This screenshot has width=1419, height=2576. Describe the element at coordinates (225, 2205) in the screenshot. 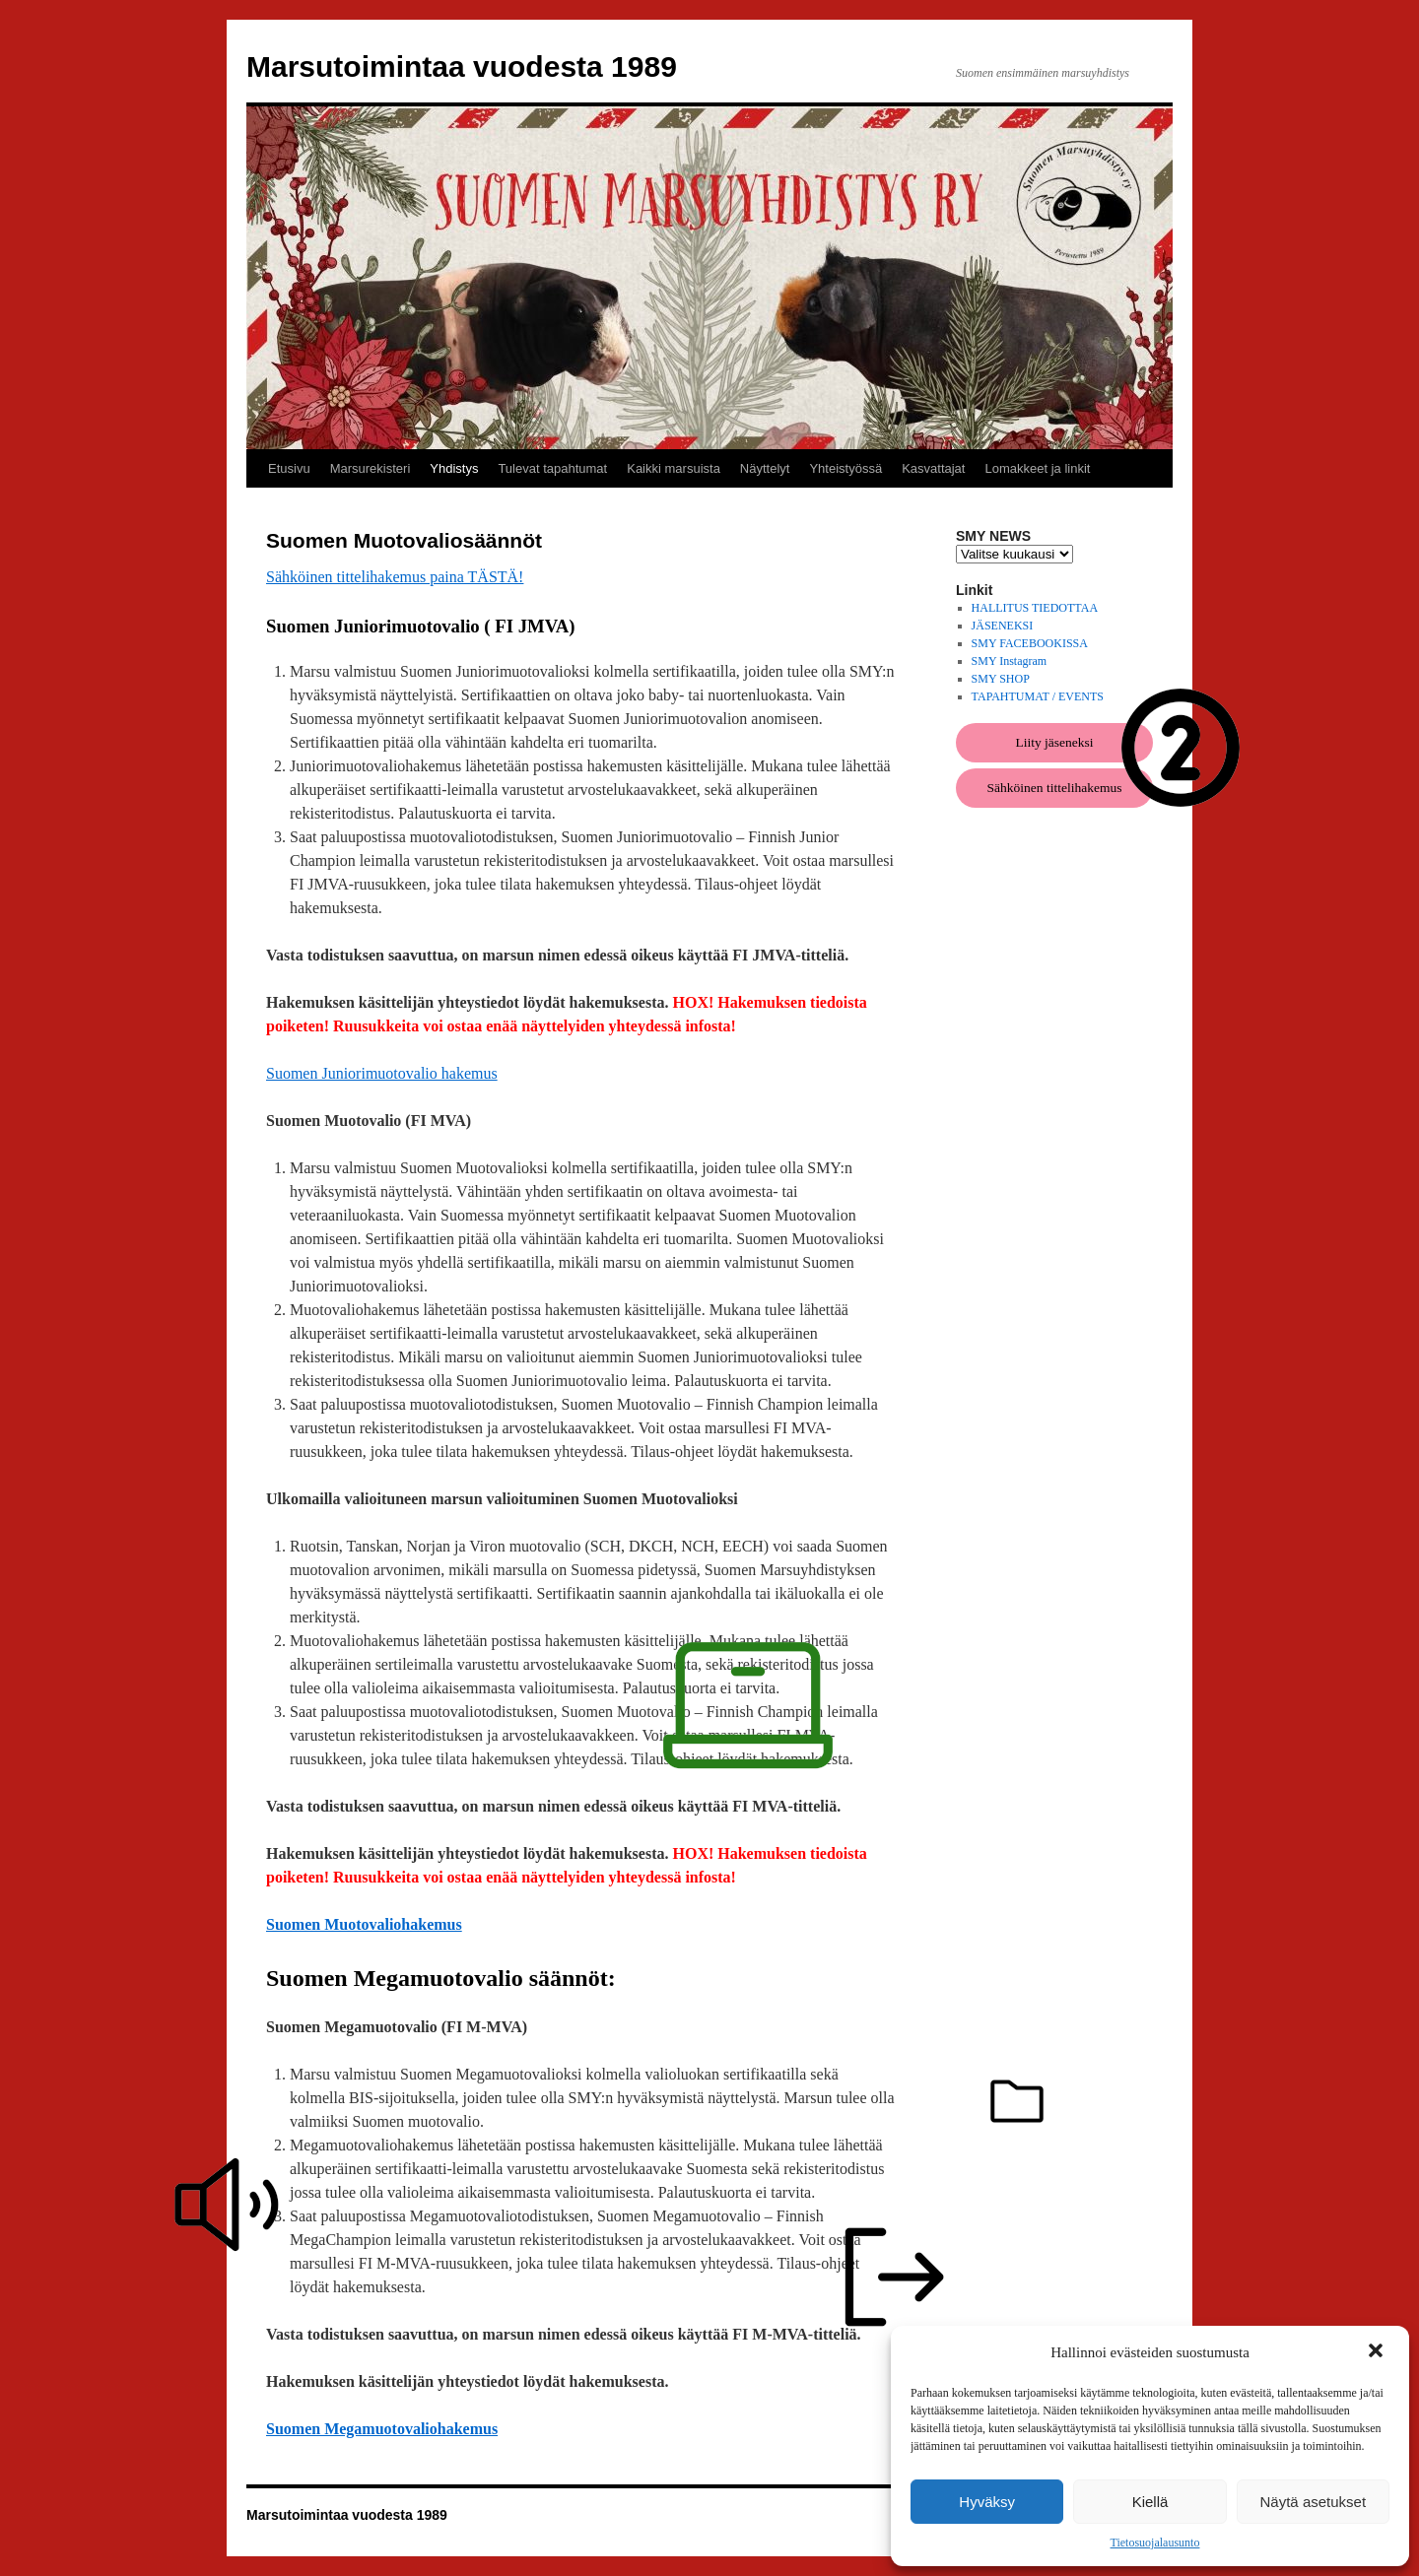

I see `volume is set to high` at that location.